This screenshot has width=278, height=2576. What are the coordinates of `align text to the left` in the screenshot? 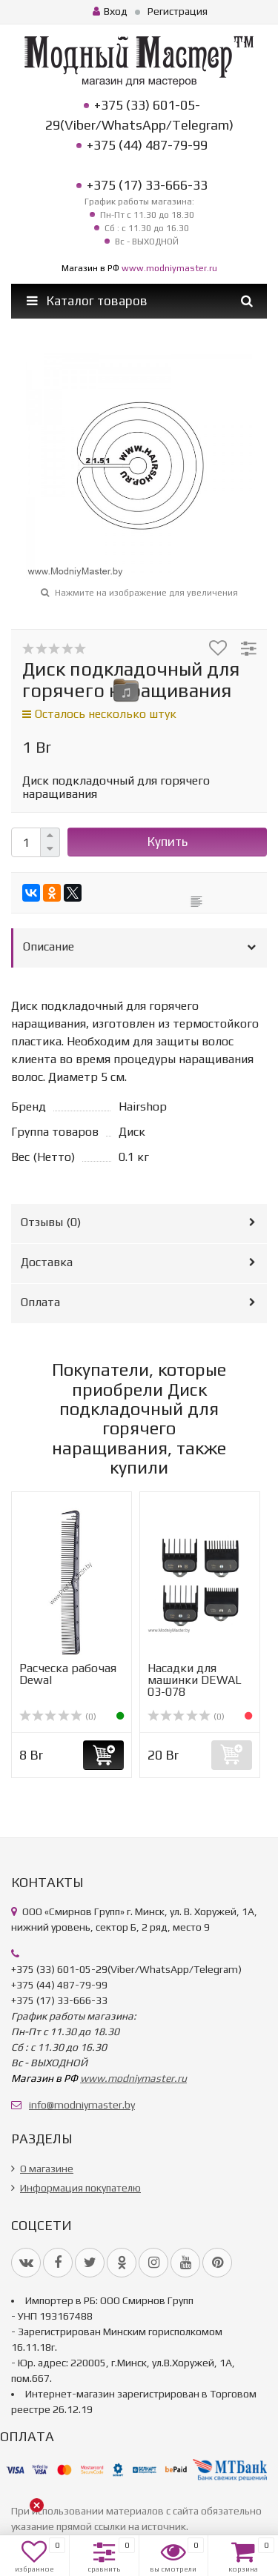 It's located at (196, 902).